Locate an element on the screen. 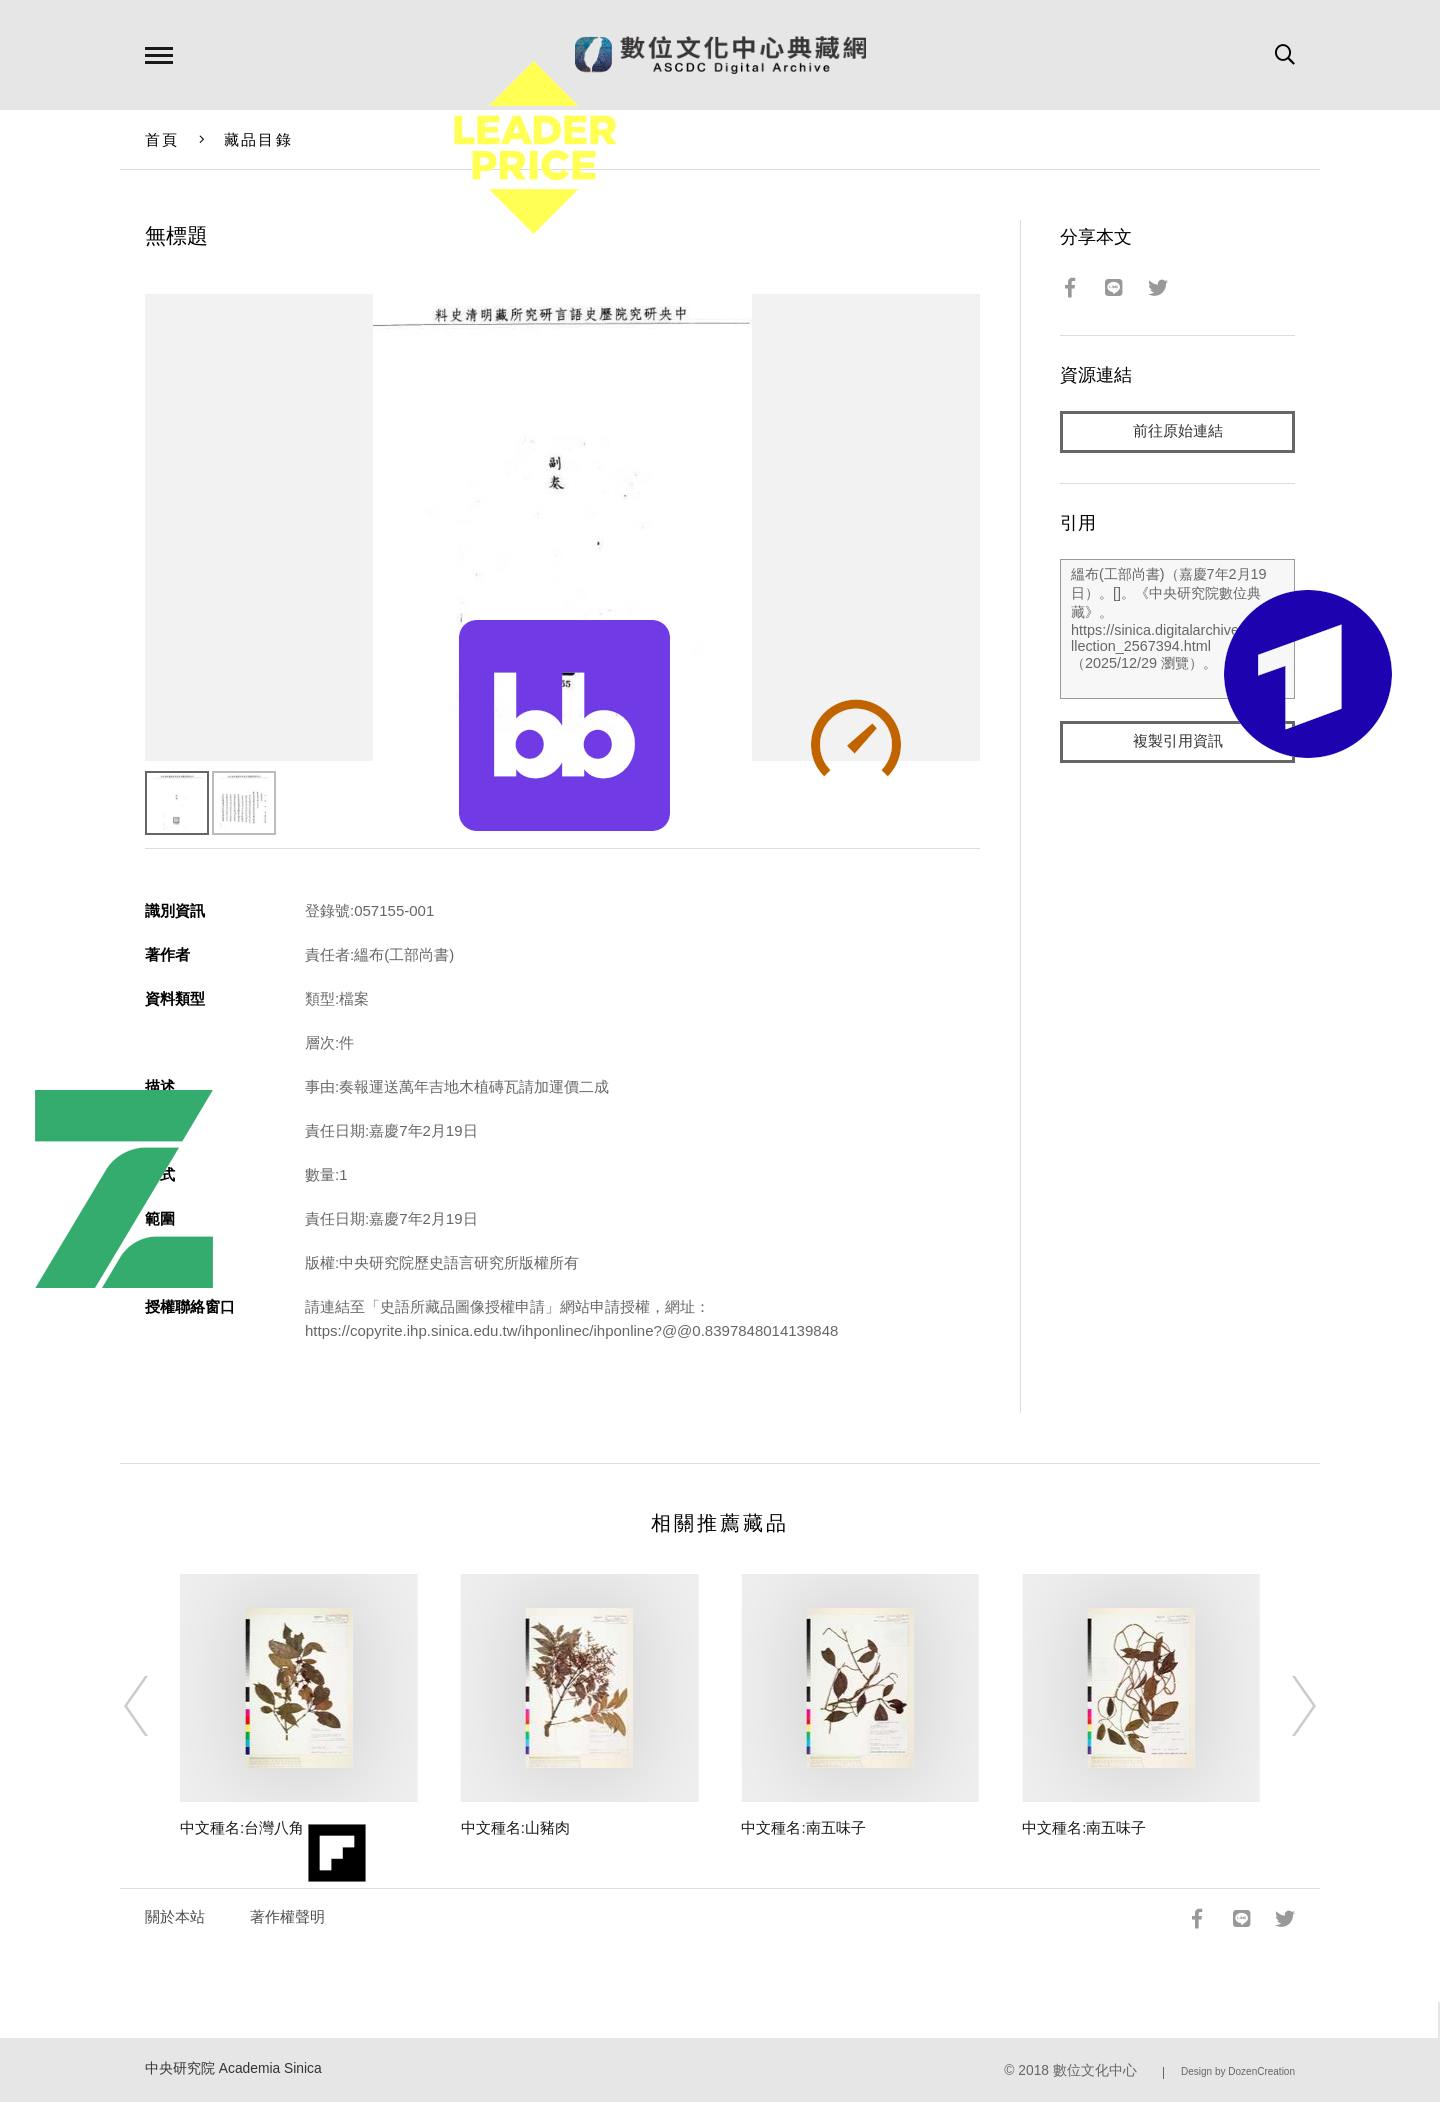  open the Speedtest app is located at coordinates (856, 738).